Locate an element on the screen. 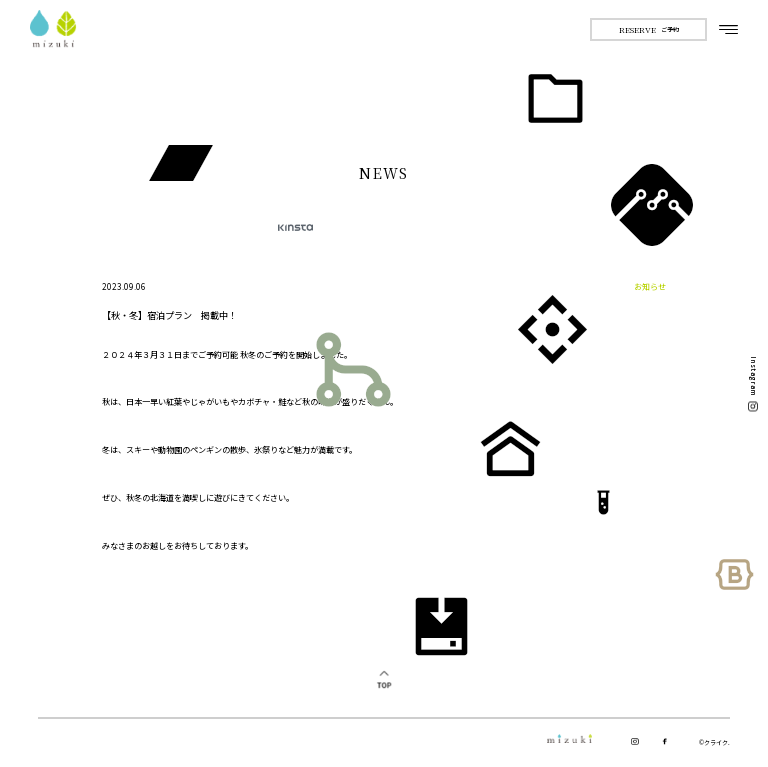  drag to reposition this element is located at coordinates (552, 329).